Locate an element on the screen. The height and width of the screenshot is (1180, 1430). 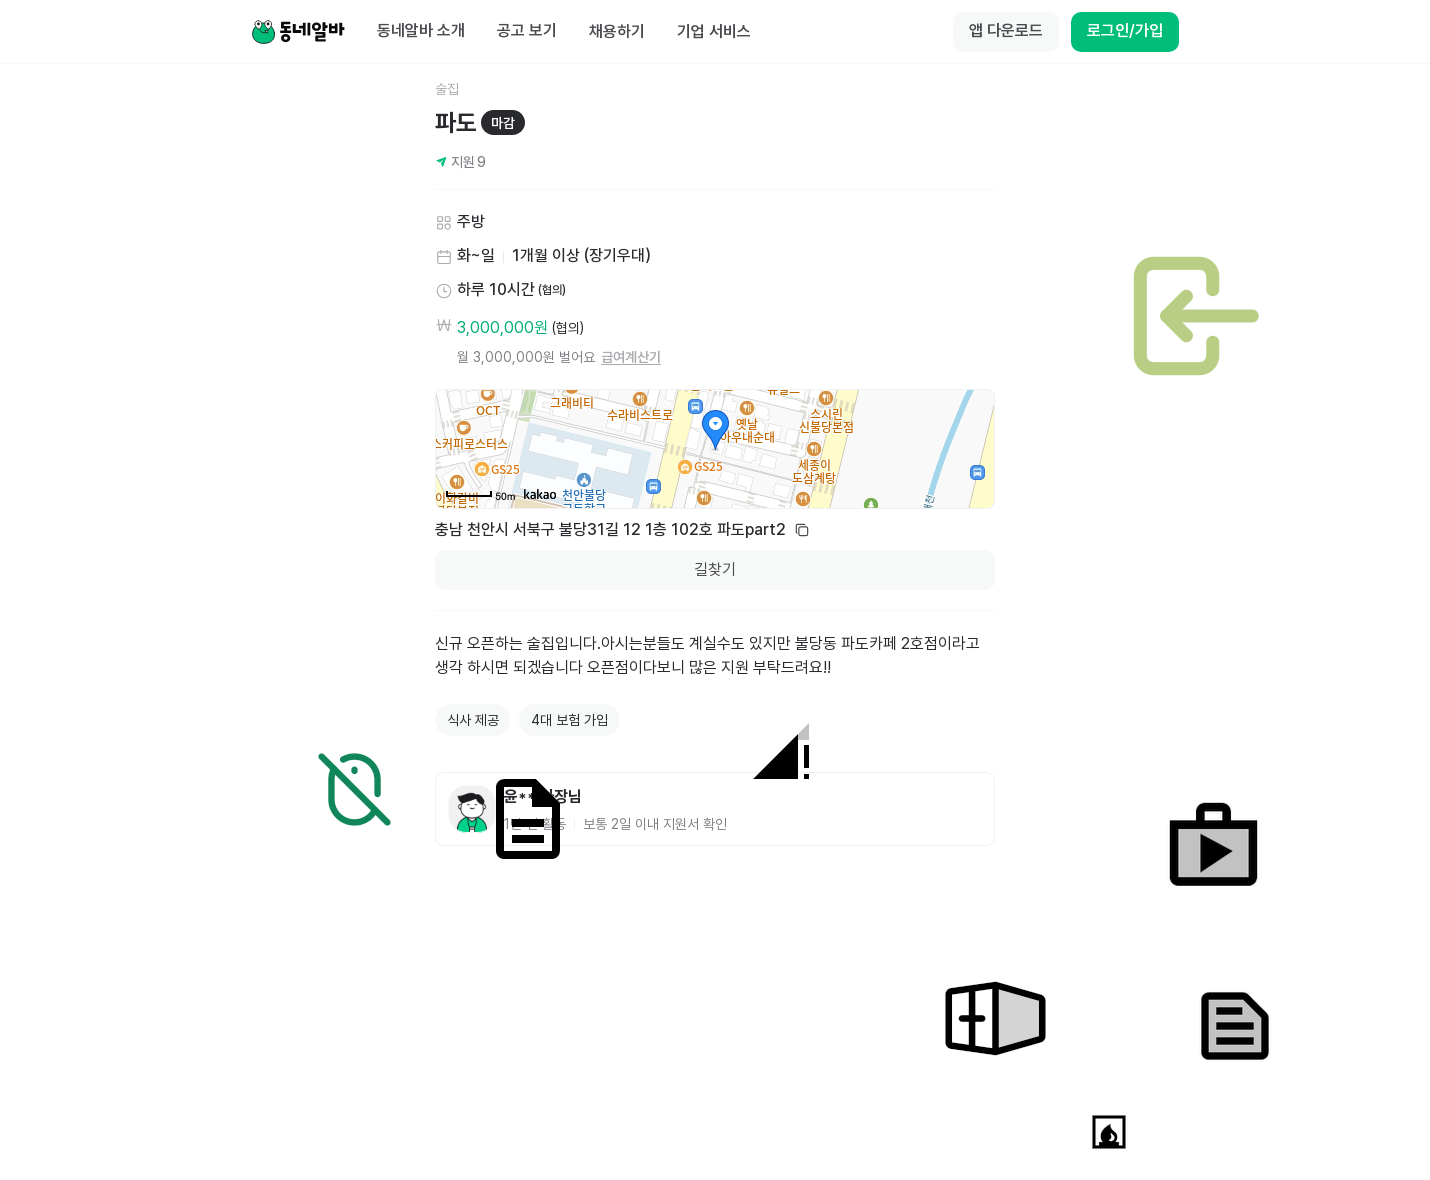
log in to your account is located at coordinates (1193, 316).